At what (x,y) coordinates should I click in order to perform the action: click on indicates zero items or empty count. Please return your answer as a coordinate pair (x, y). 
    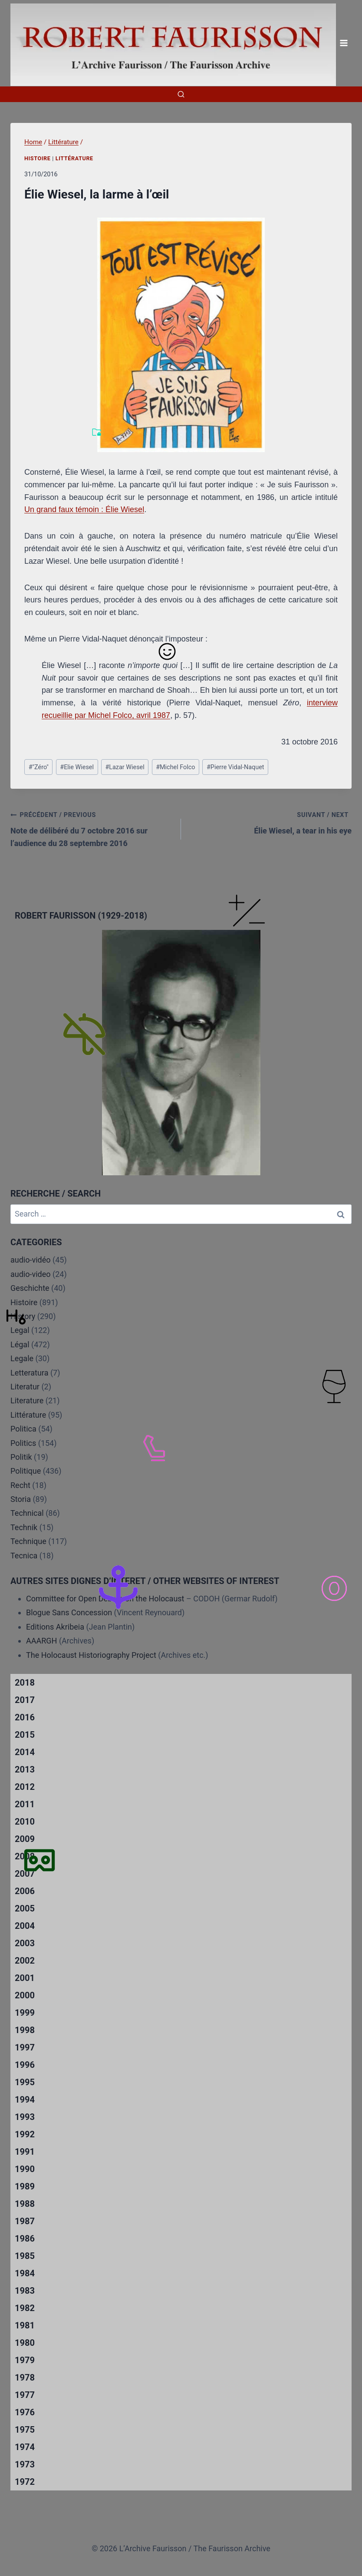
    Looking at the image, I should click on (334, 1588).